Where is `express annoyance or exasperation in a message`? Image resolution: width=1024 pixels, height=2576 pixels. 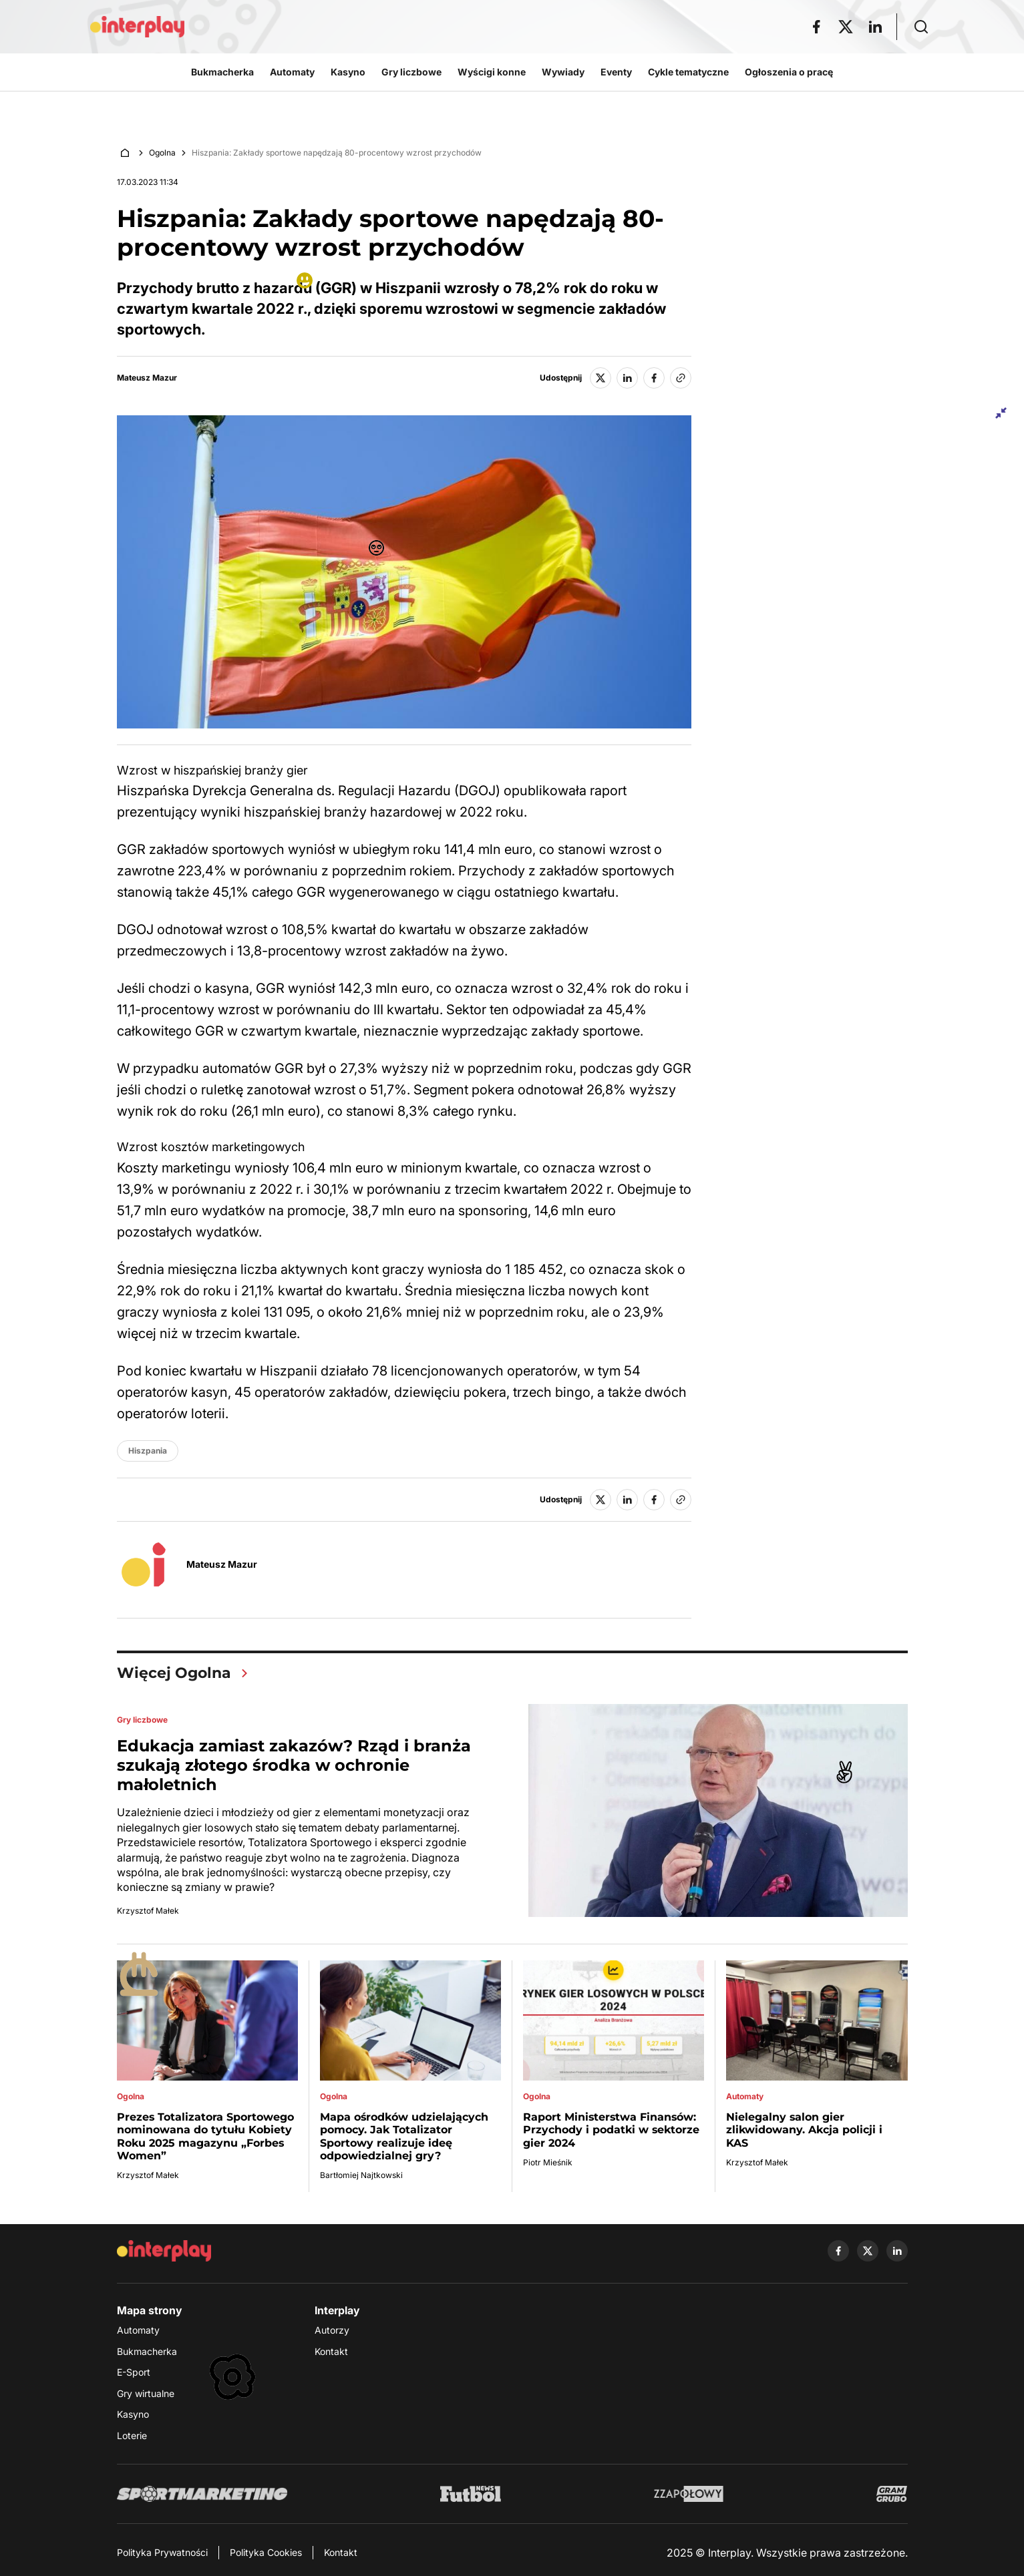
express annoyance or exasperation in a message is located at coordinates (376, 548).